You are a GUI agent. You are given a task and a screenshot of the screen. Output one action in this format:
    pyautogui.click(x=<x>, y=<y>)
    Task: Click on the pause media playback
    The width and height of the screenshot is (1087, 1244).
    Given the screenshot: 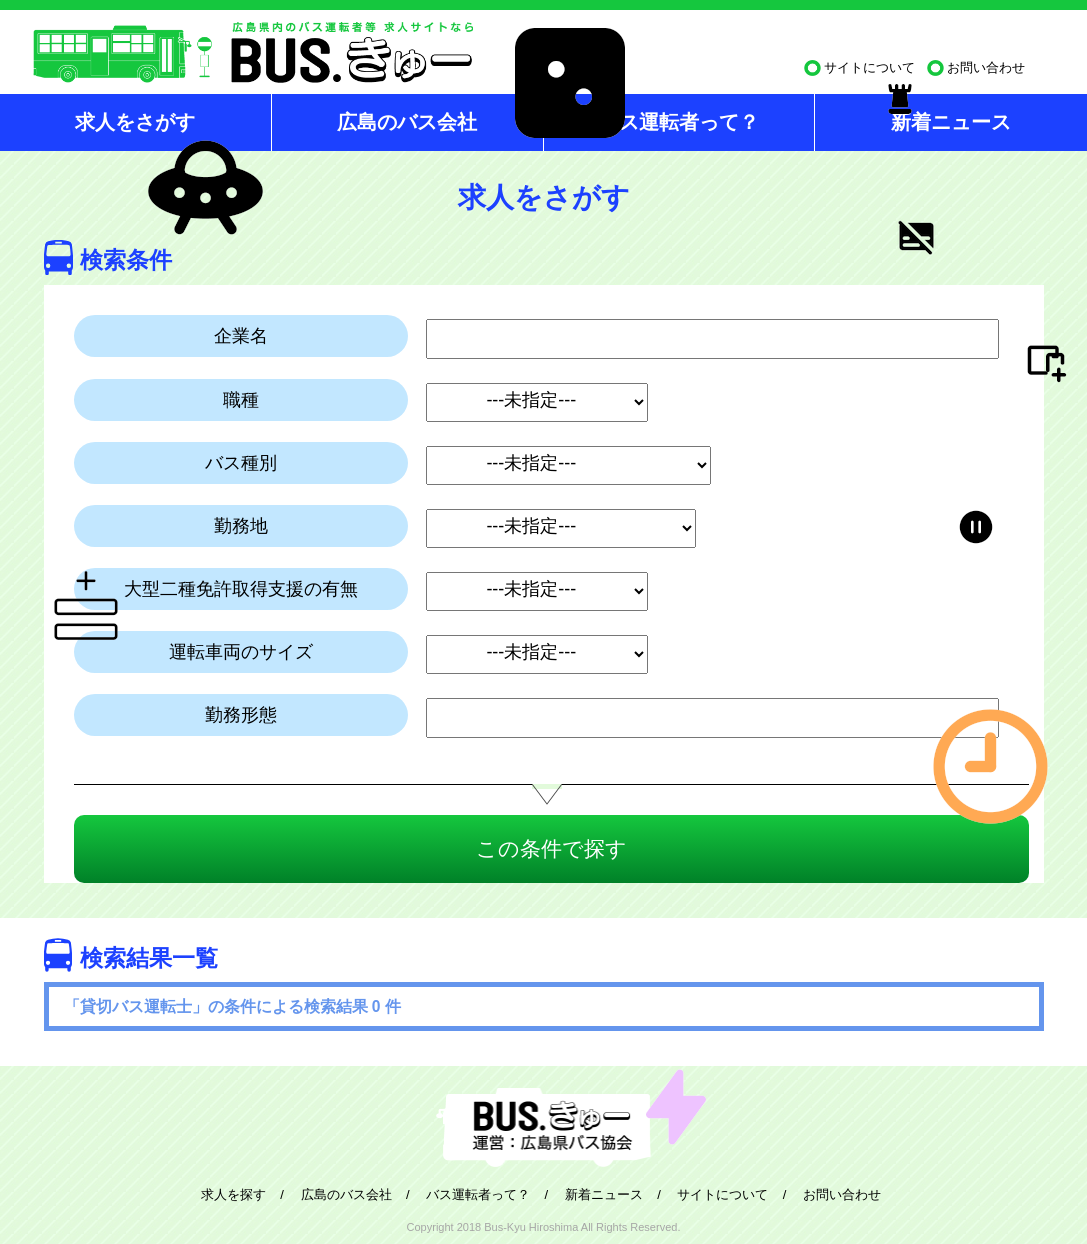 What is the action you would take?
    pyautogui.click(x=976, y=527)
    